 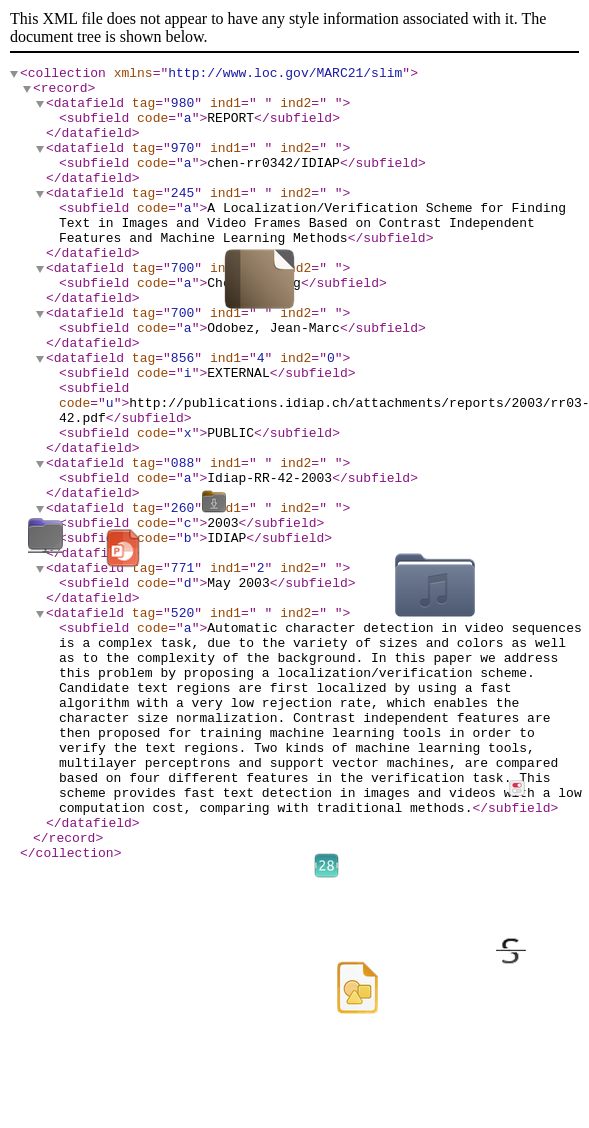 I want to click on a PowerPoint slideshow file, so click(x=123, y=548).